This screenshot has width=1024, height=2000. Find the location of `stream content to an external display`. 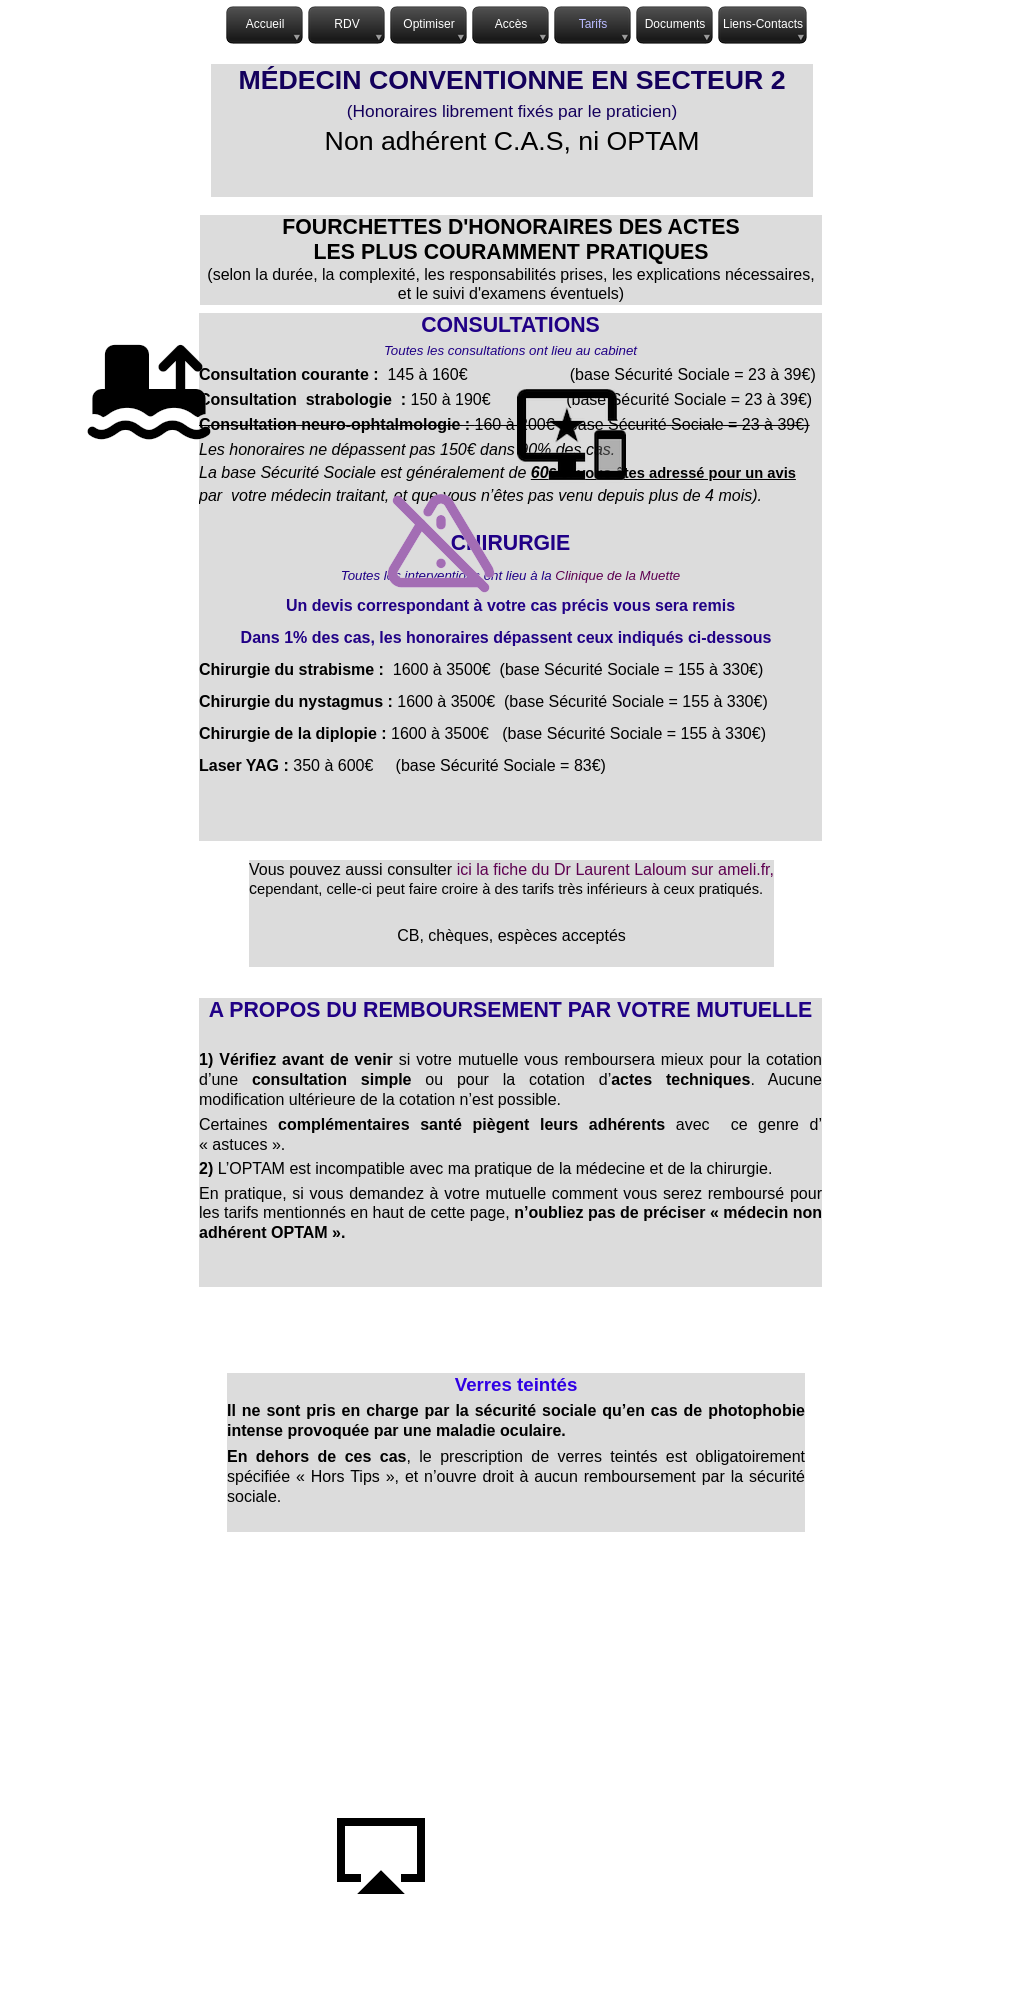

stream content to an external display is located at coordinates (381, 1854).